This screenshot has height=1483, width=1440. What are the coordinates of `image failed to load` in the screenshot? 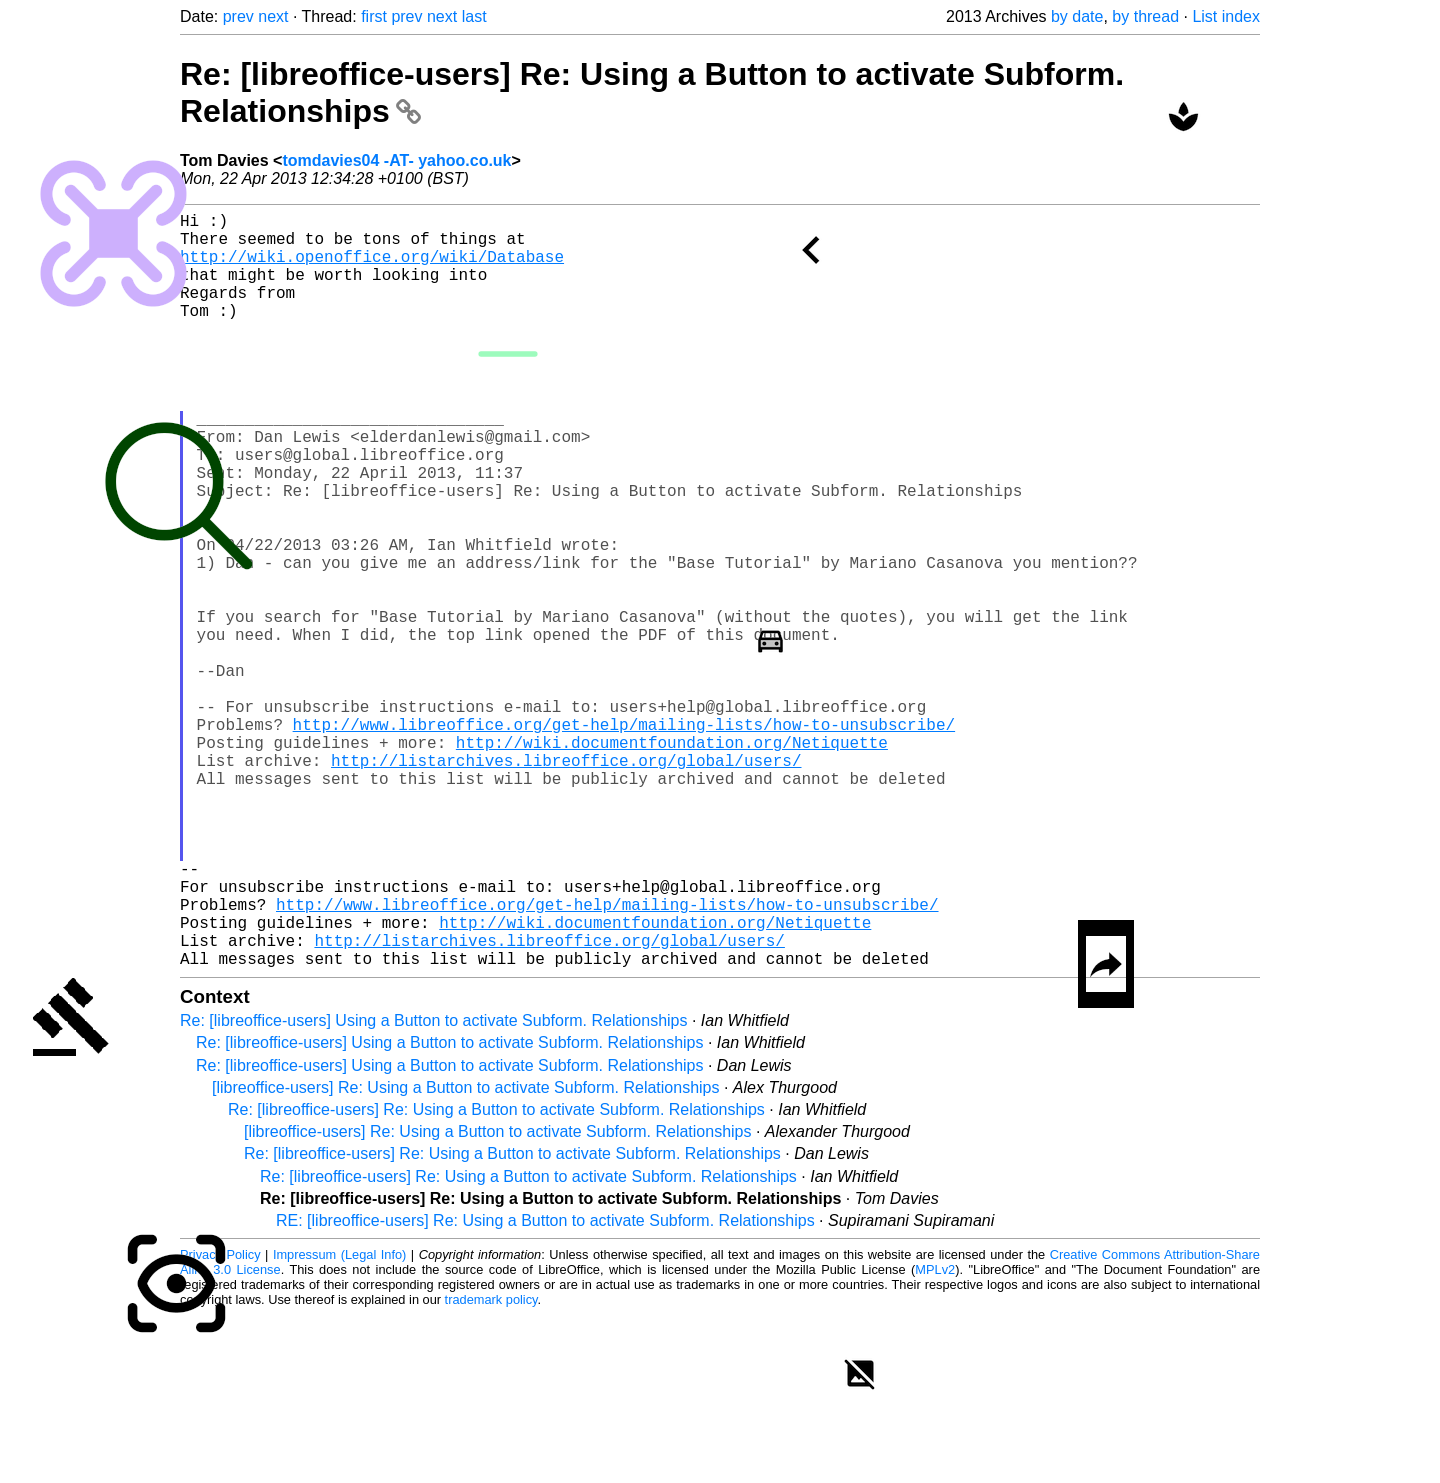 It's located at (860, 1373).